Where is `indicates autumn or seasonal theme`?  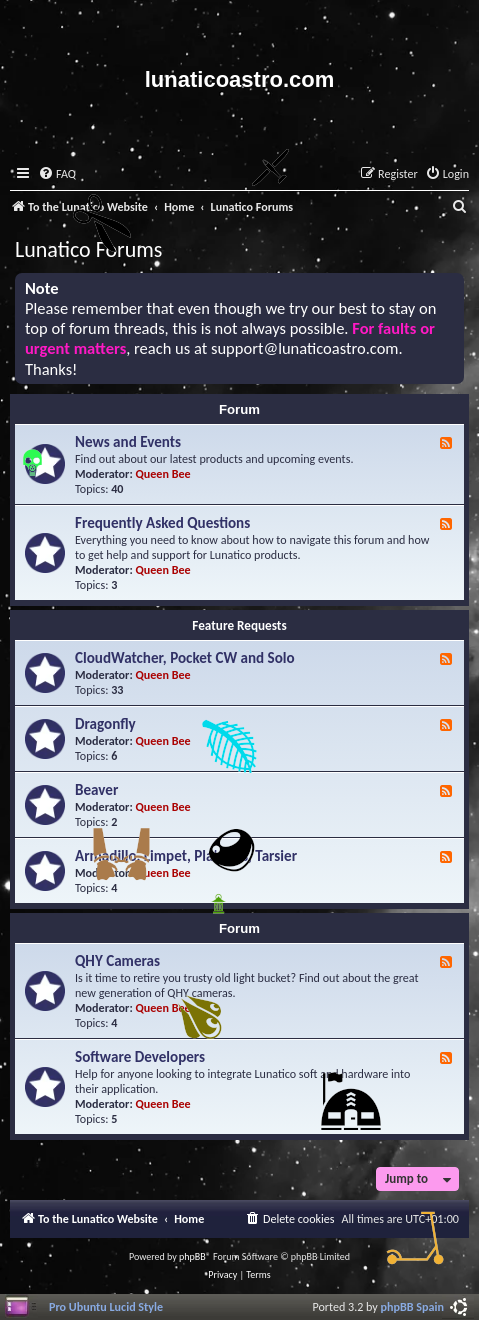
indicates autumn or seasonal theme is located at coordinates (229, 746).